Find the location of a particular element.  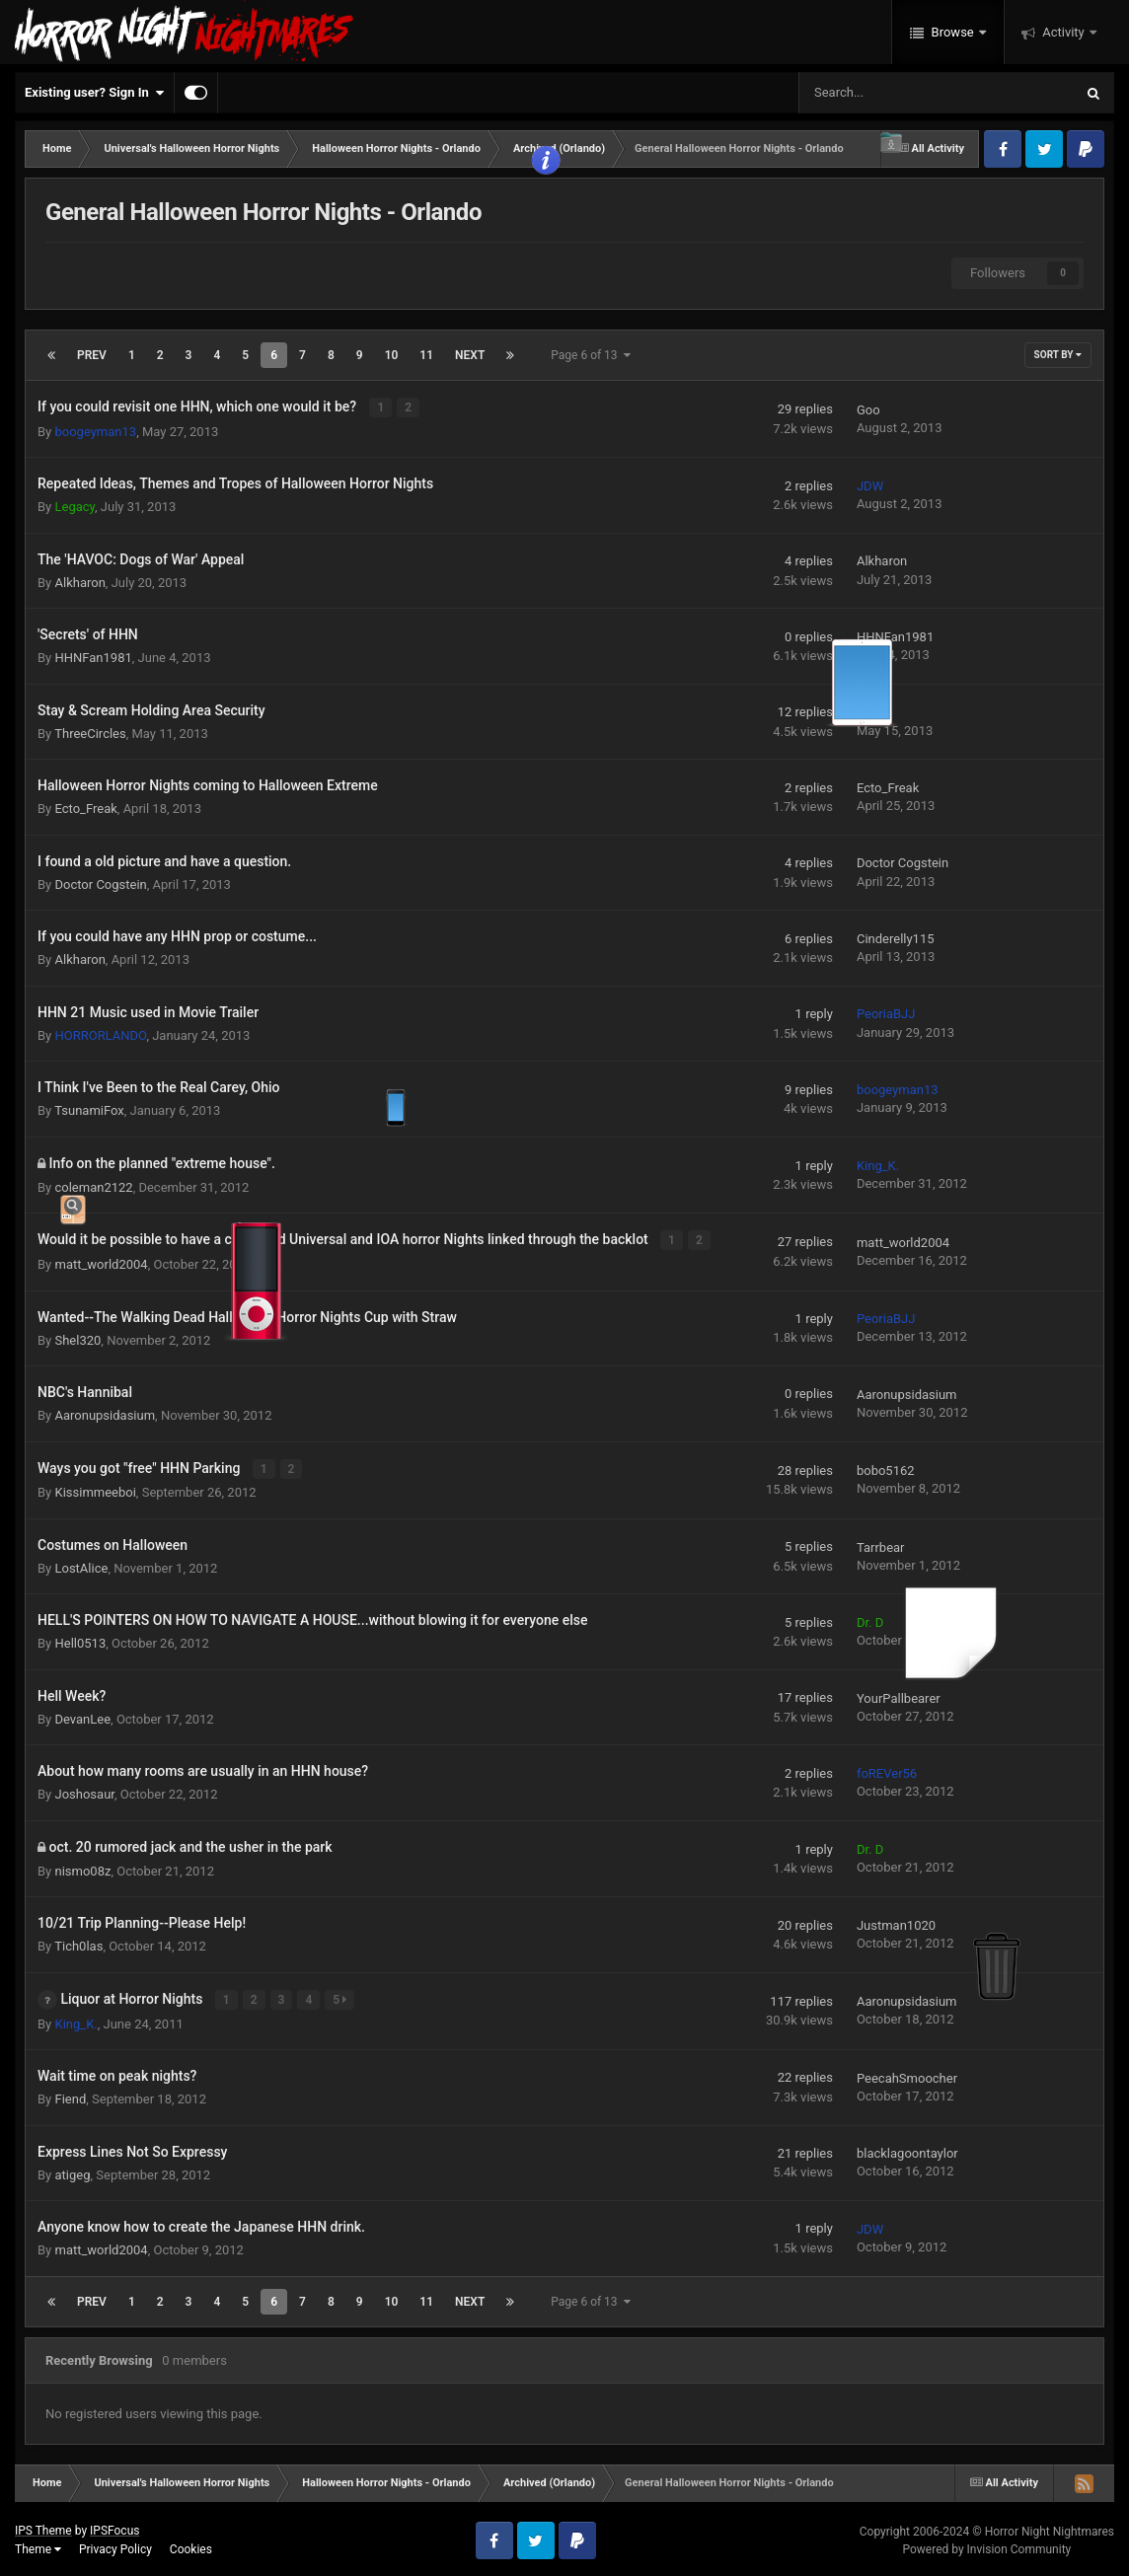

resolving package dependencies is located at coordinates (73, 1210).